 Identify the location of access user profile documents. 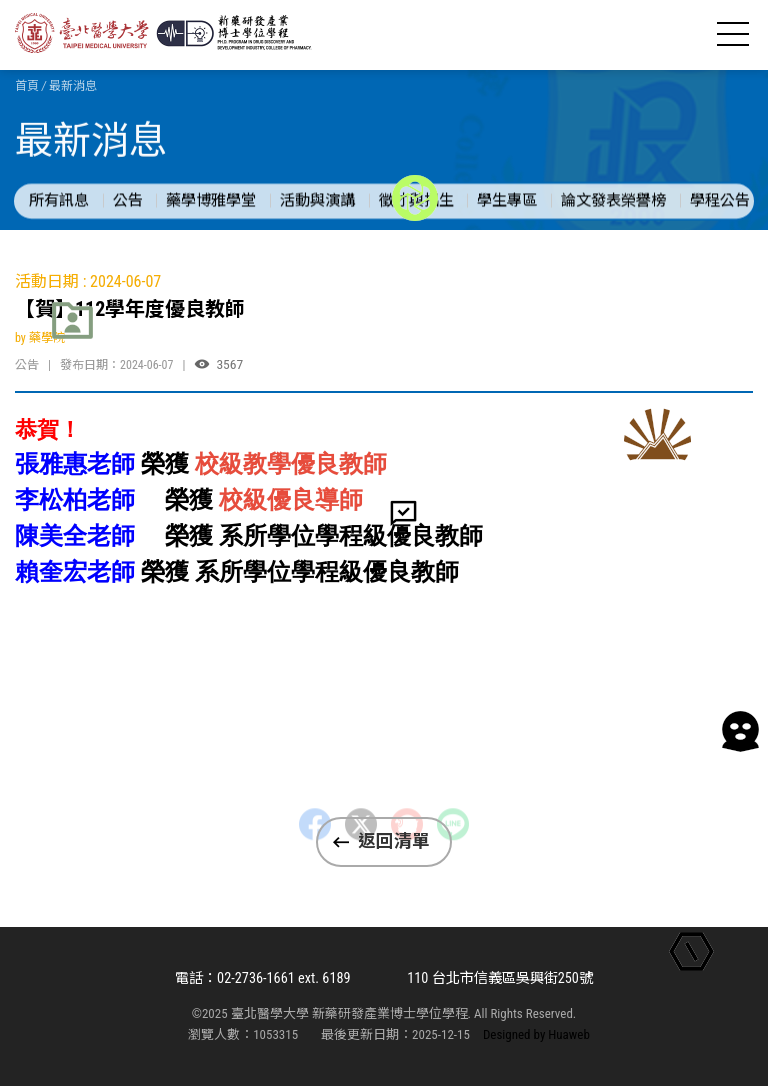
(72, 320).